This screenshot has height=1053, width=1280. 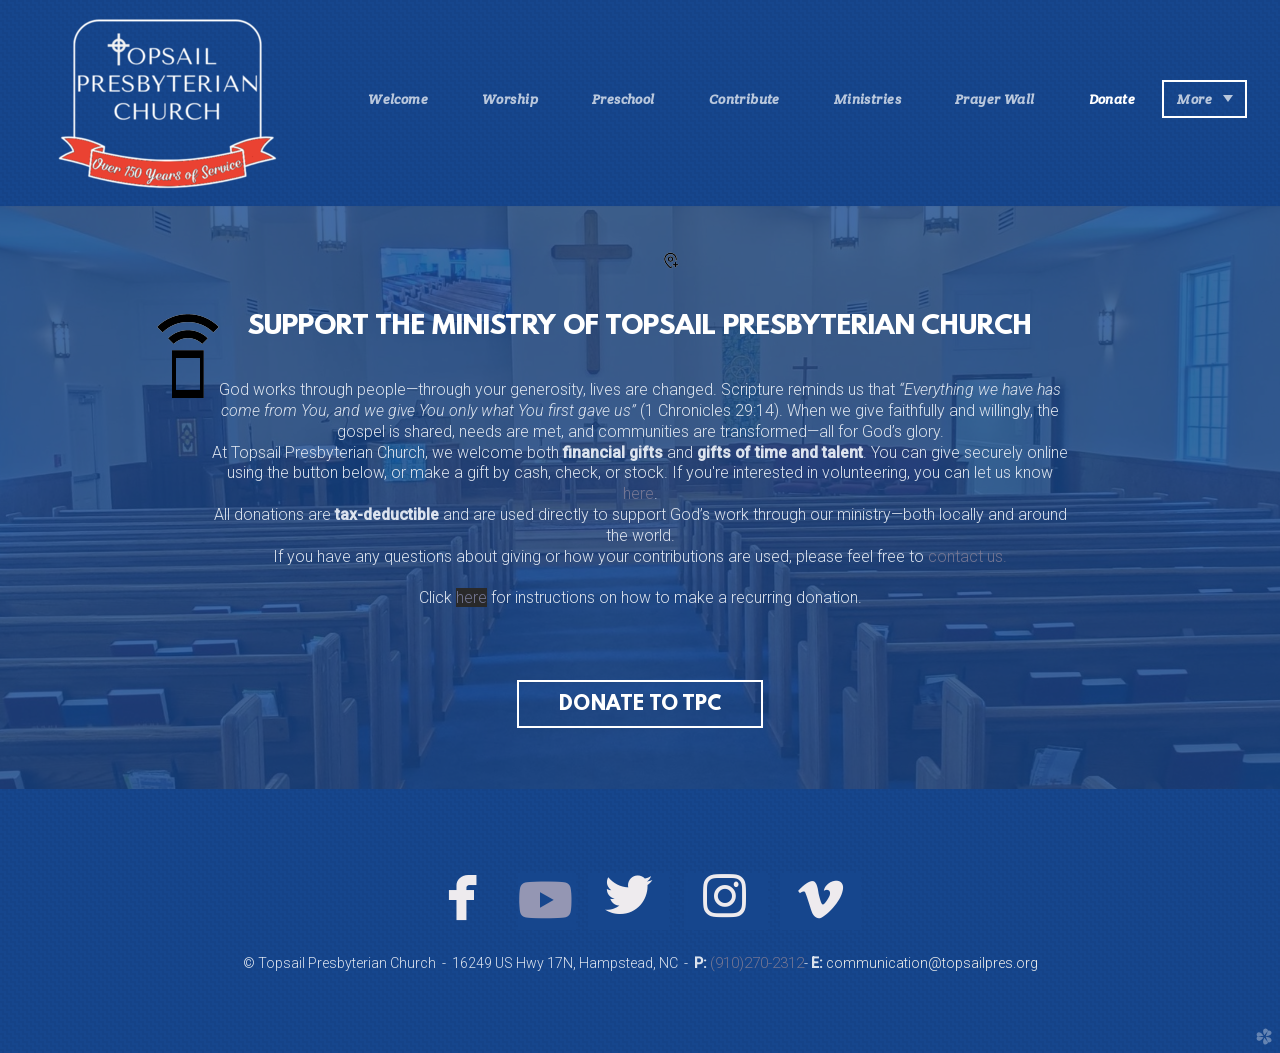 I want to click on enable speakerphone during a call, so click(x=188, y=358).